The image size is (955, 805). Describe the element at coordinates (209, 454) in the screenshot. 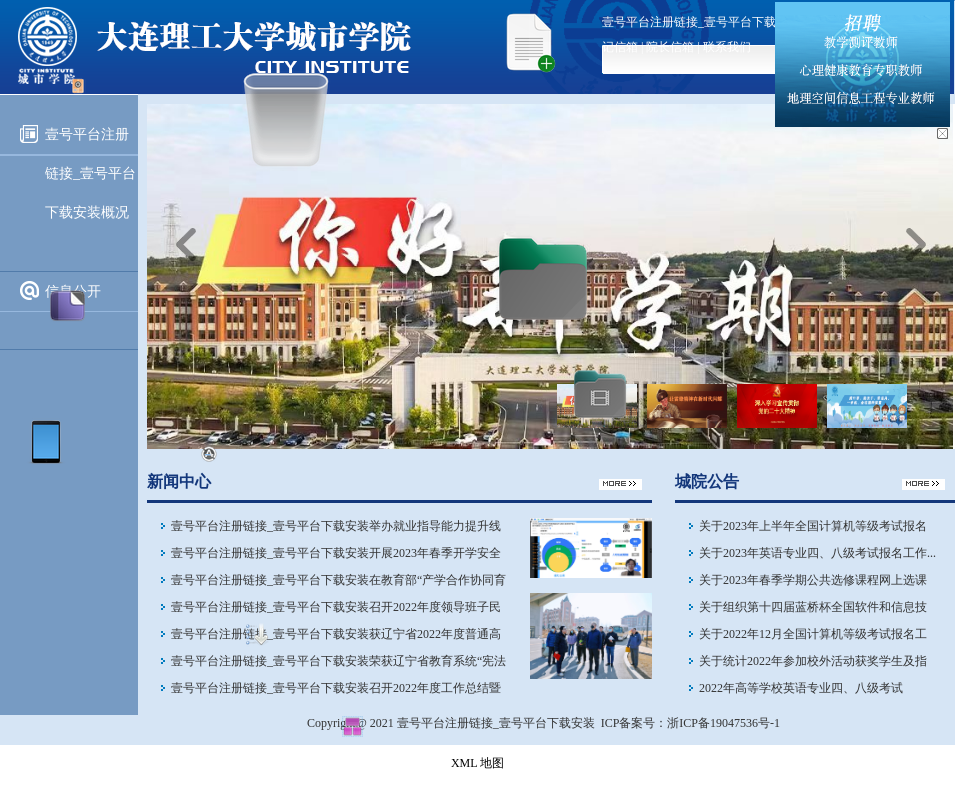

I see `check for available system updates` at that location.